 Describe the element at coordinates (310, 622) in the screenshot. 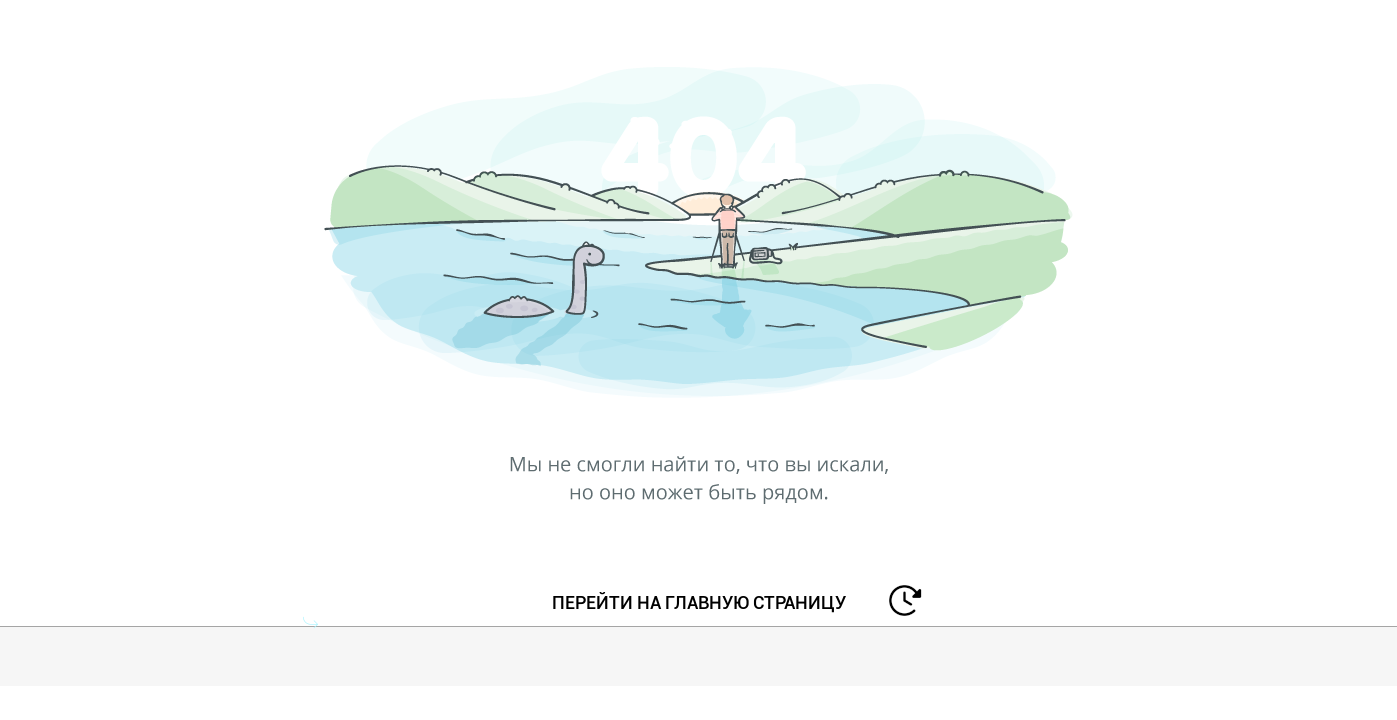

I see `reply to a message` at that location.